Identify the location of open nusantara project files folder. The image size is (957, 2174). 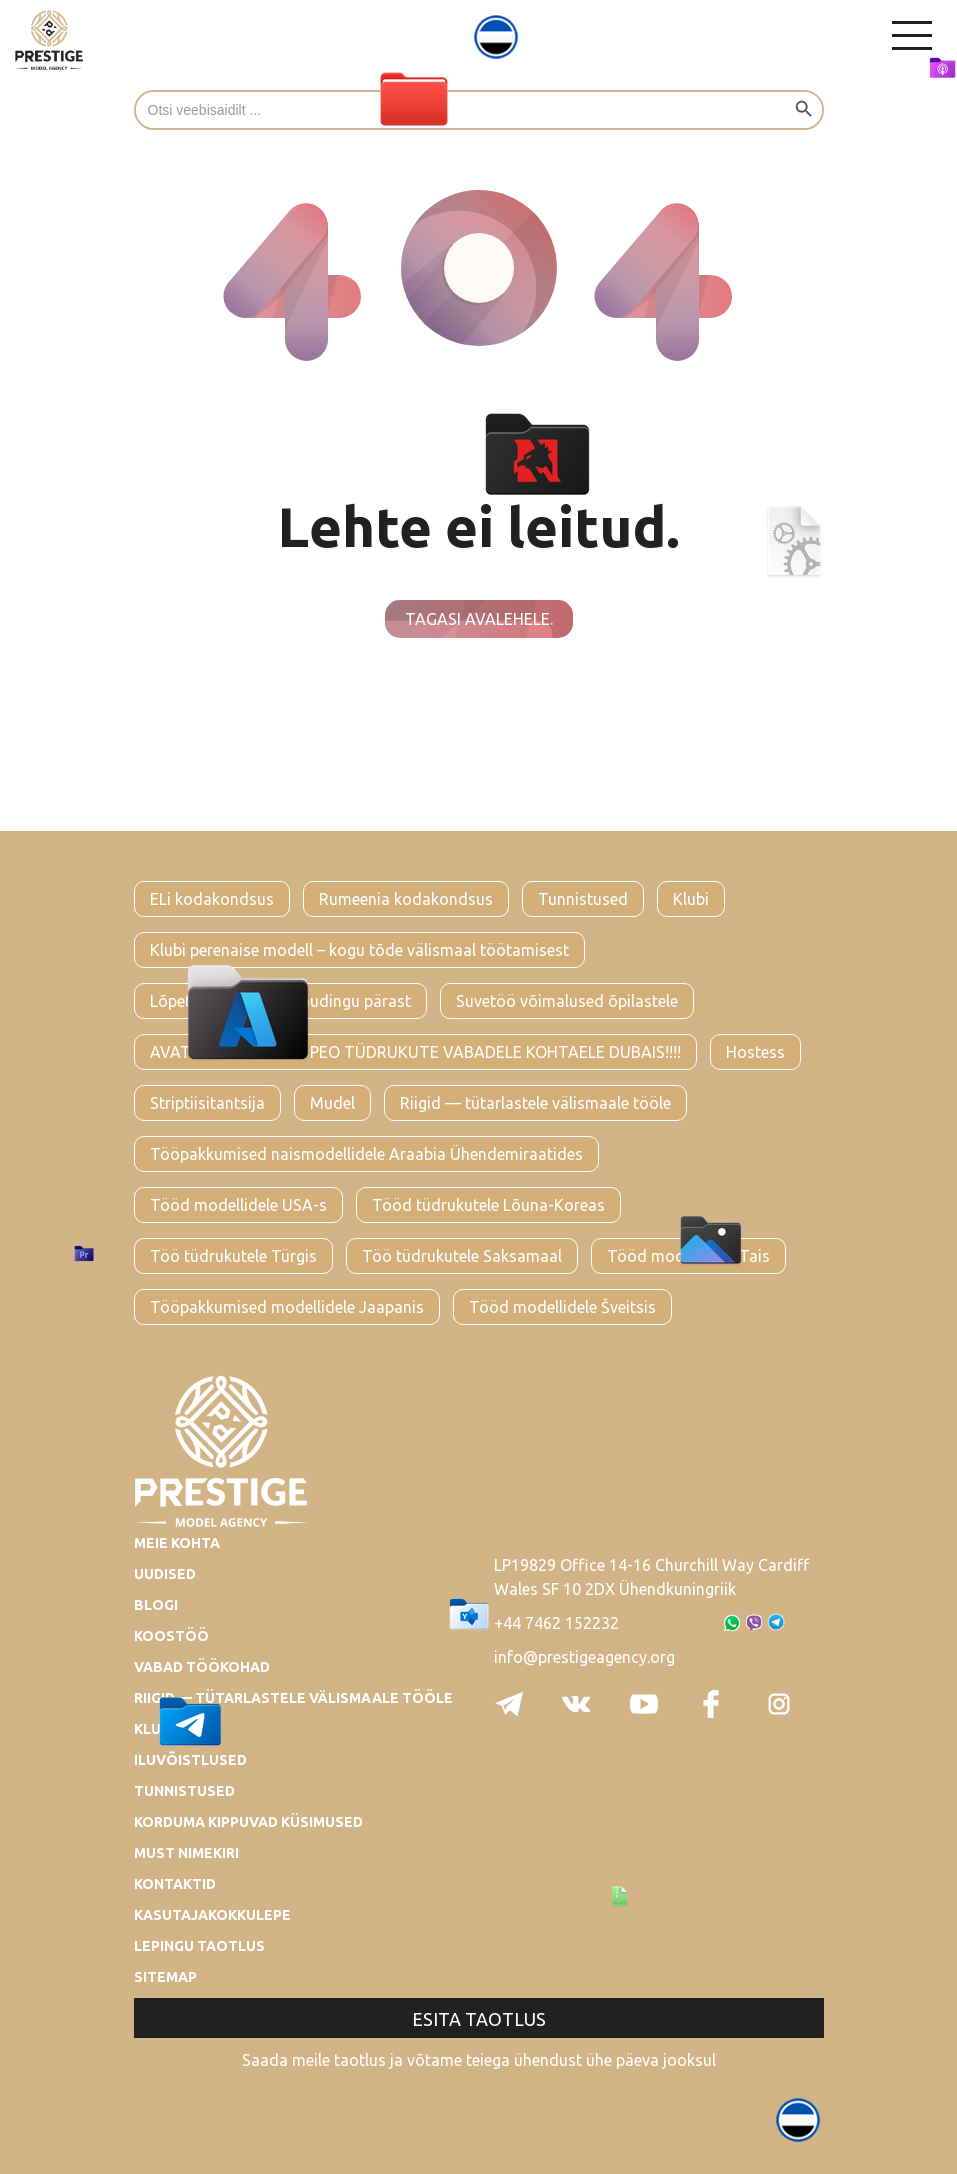
(537, 457).